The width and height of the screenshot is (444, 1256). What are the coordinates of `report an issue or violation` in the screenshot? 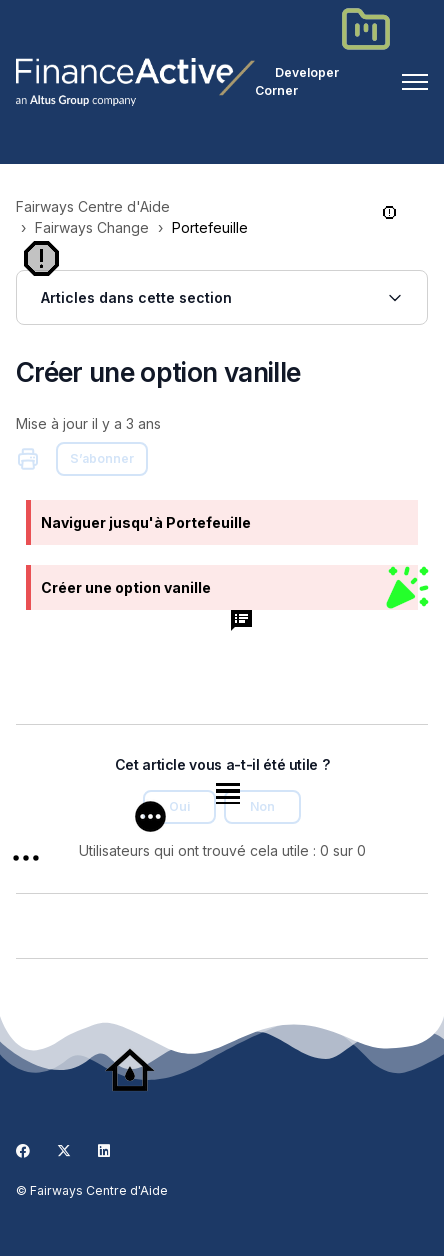 It's located at (389, 212).